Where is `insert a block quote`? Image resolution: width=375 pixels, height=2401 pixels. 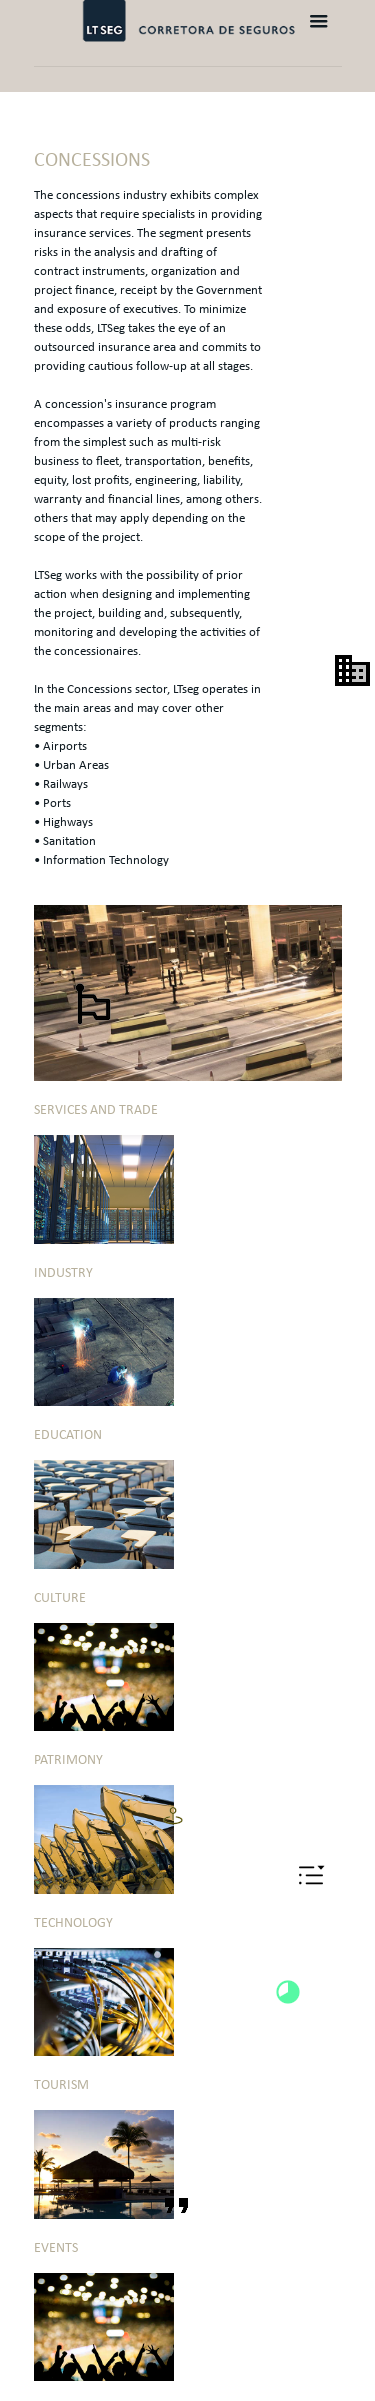 insert a block quote is located at coordinates (176, 2205).